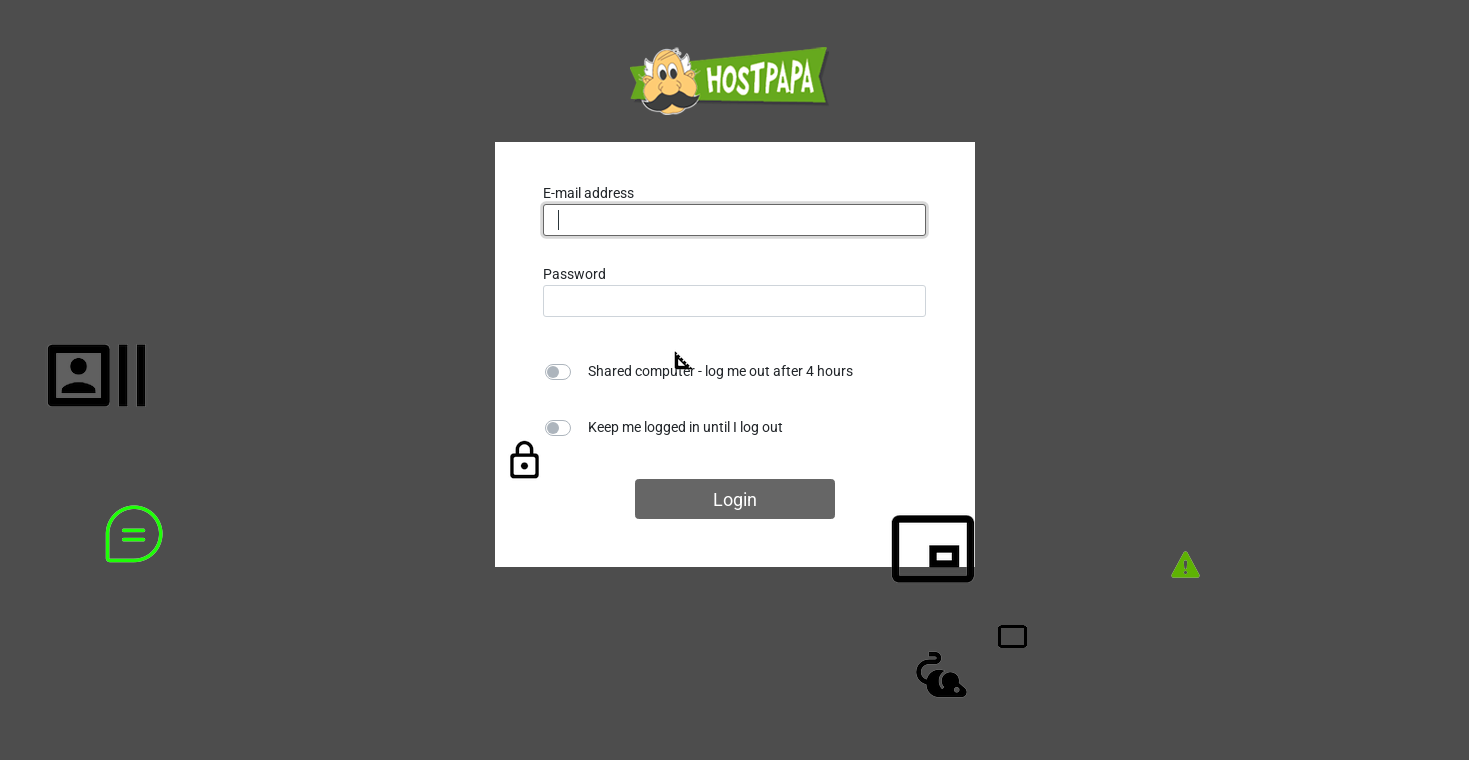 This screenshot has width=1469, height=760. What do you see at coordinates (133, 535) in the screenshot?
I see `open chat or messaging` at bounding box center [133, 535].